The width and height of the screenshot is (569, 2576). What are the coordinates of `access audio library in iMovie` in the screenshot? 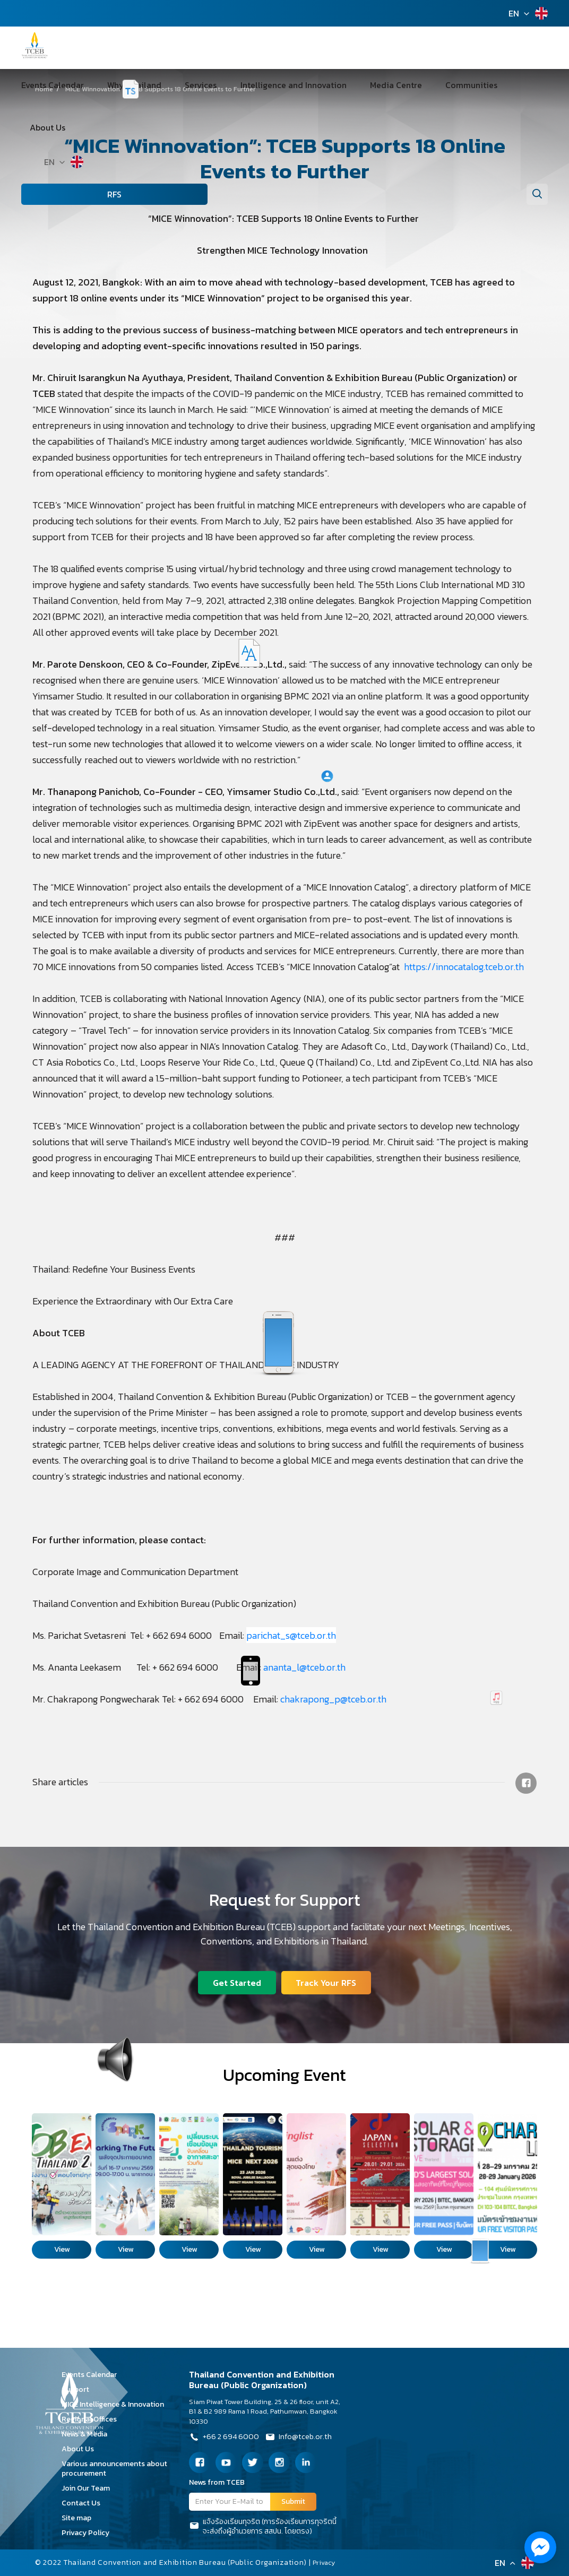 It's located at (116, 2059).